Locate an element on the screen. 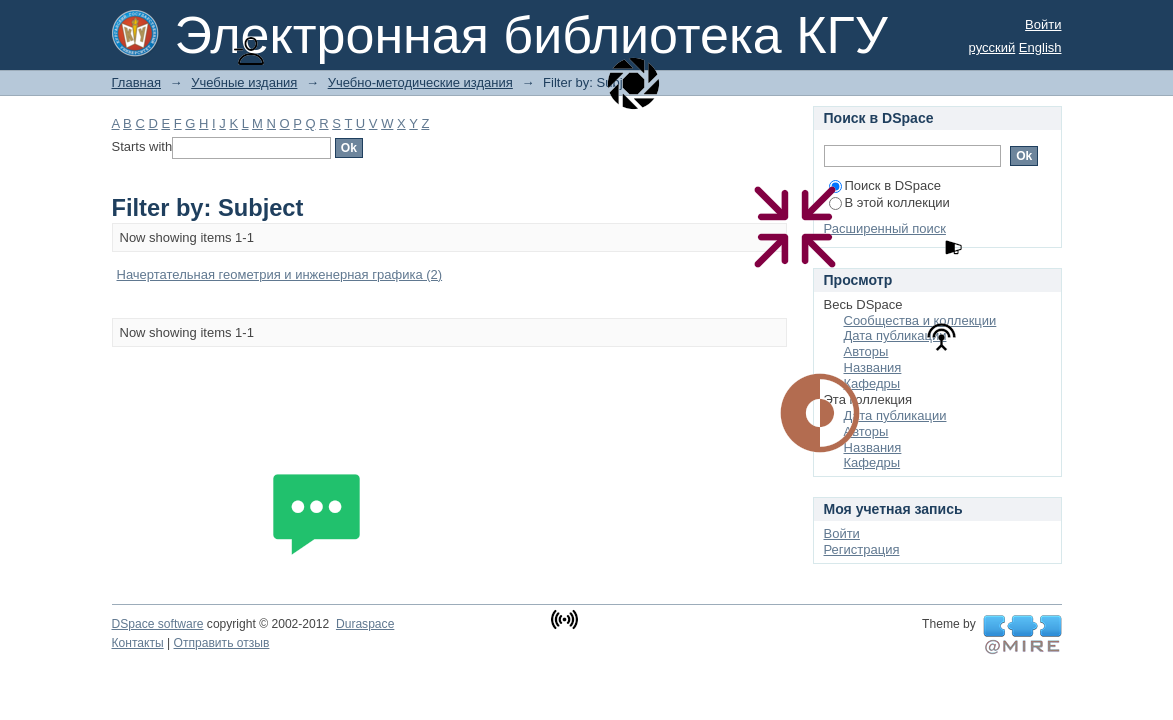  adjust camera aperture settings is located at coordinates (633, 83).